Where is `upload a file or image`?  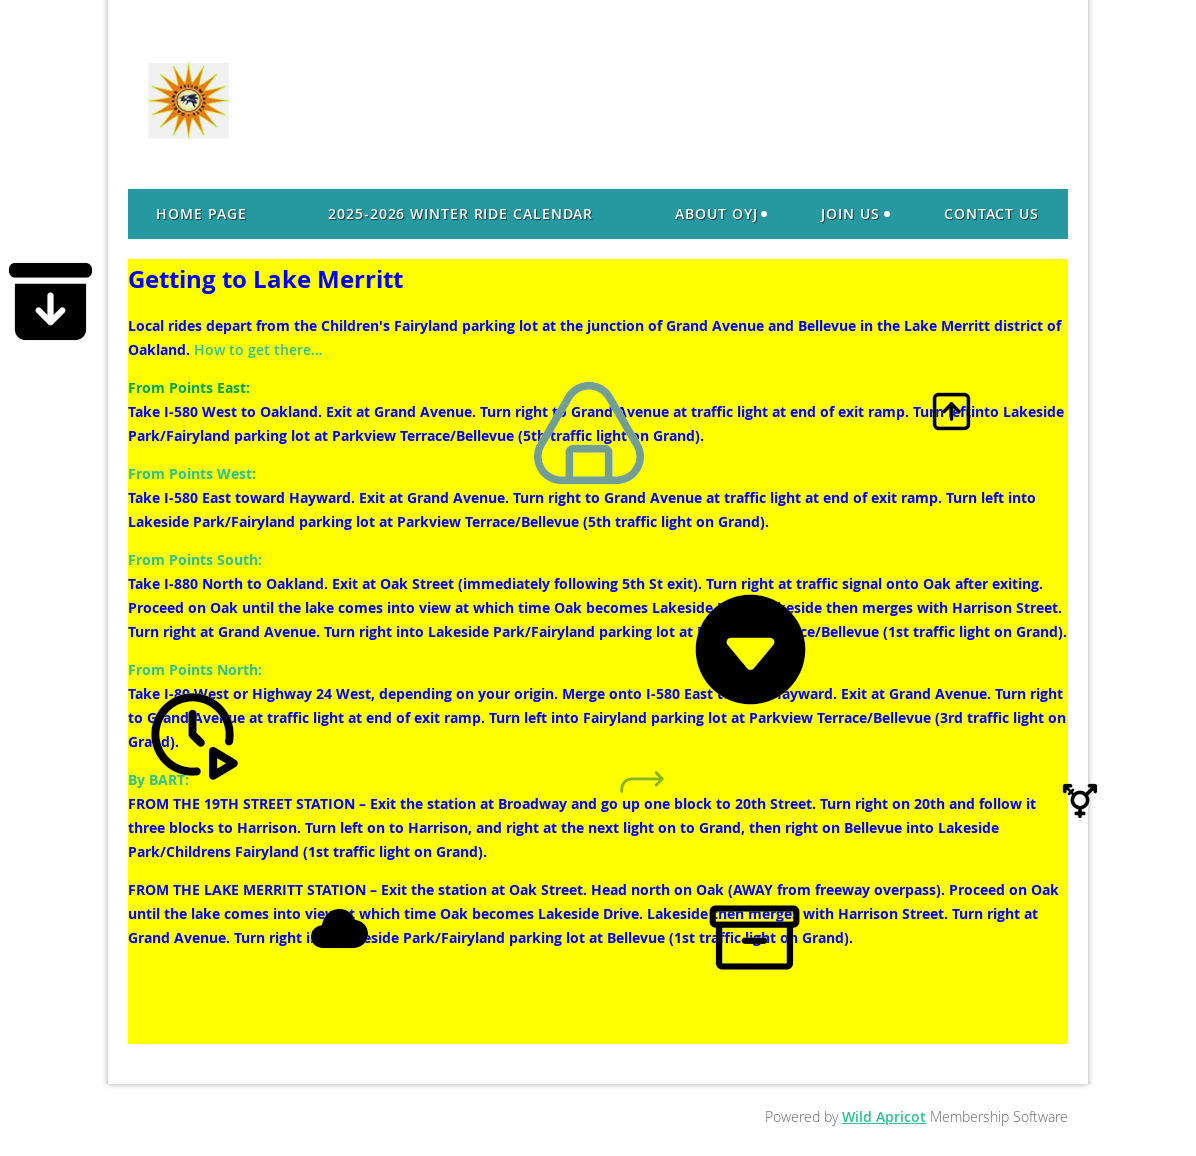
upload a file or image is located at coordinates (951, 411).